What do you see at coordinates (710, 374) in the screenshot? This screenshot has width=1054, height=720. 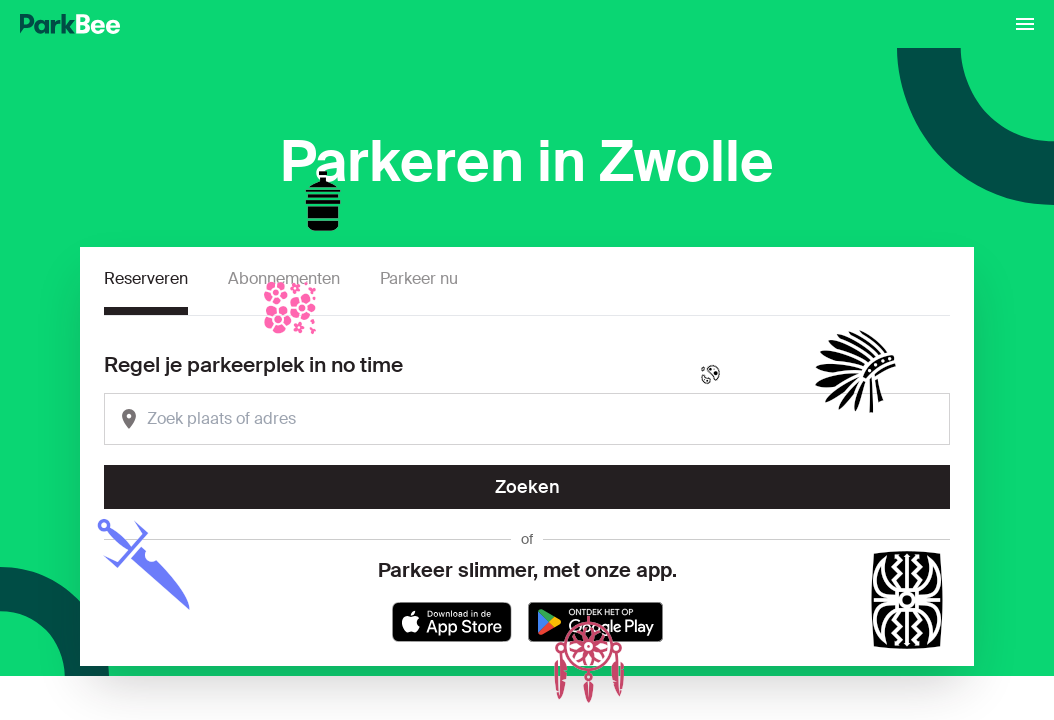 I see `view microorganisms or bacteria in a science game` at bounding box center [710, 374].